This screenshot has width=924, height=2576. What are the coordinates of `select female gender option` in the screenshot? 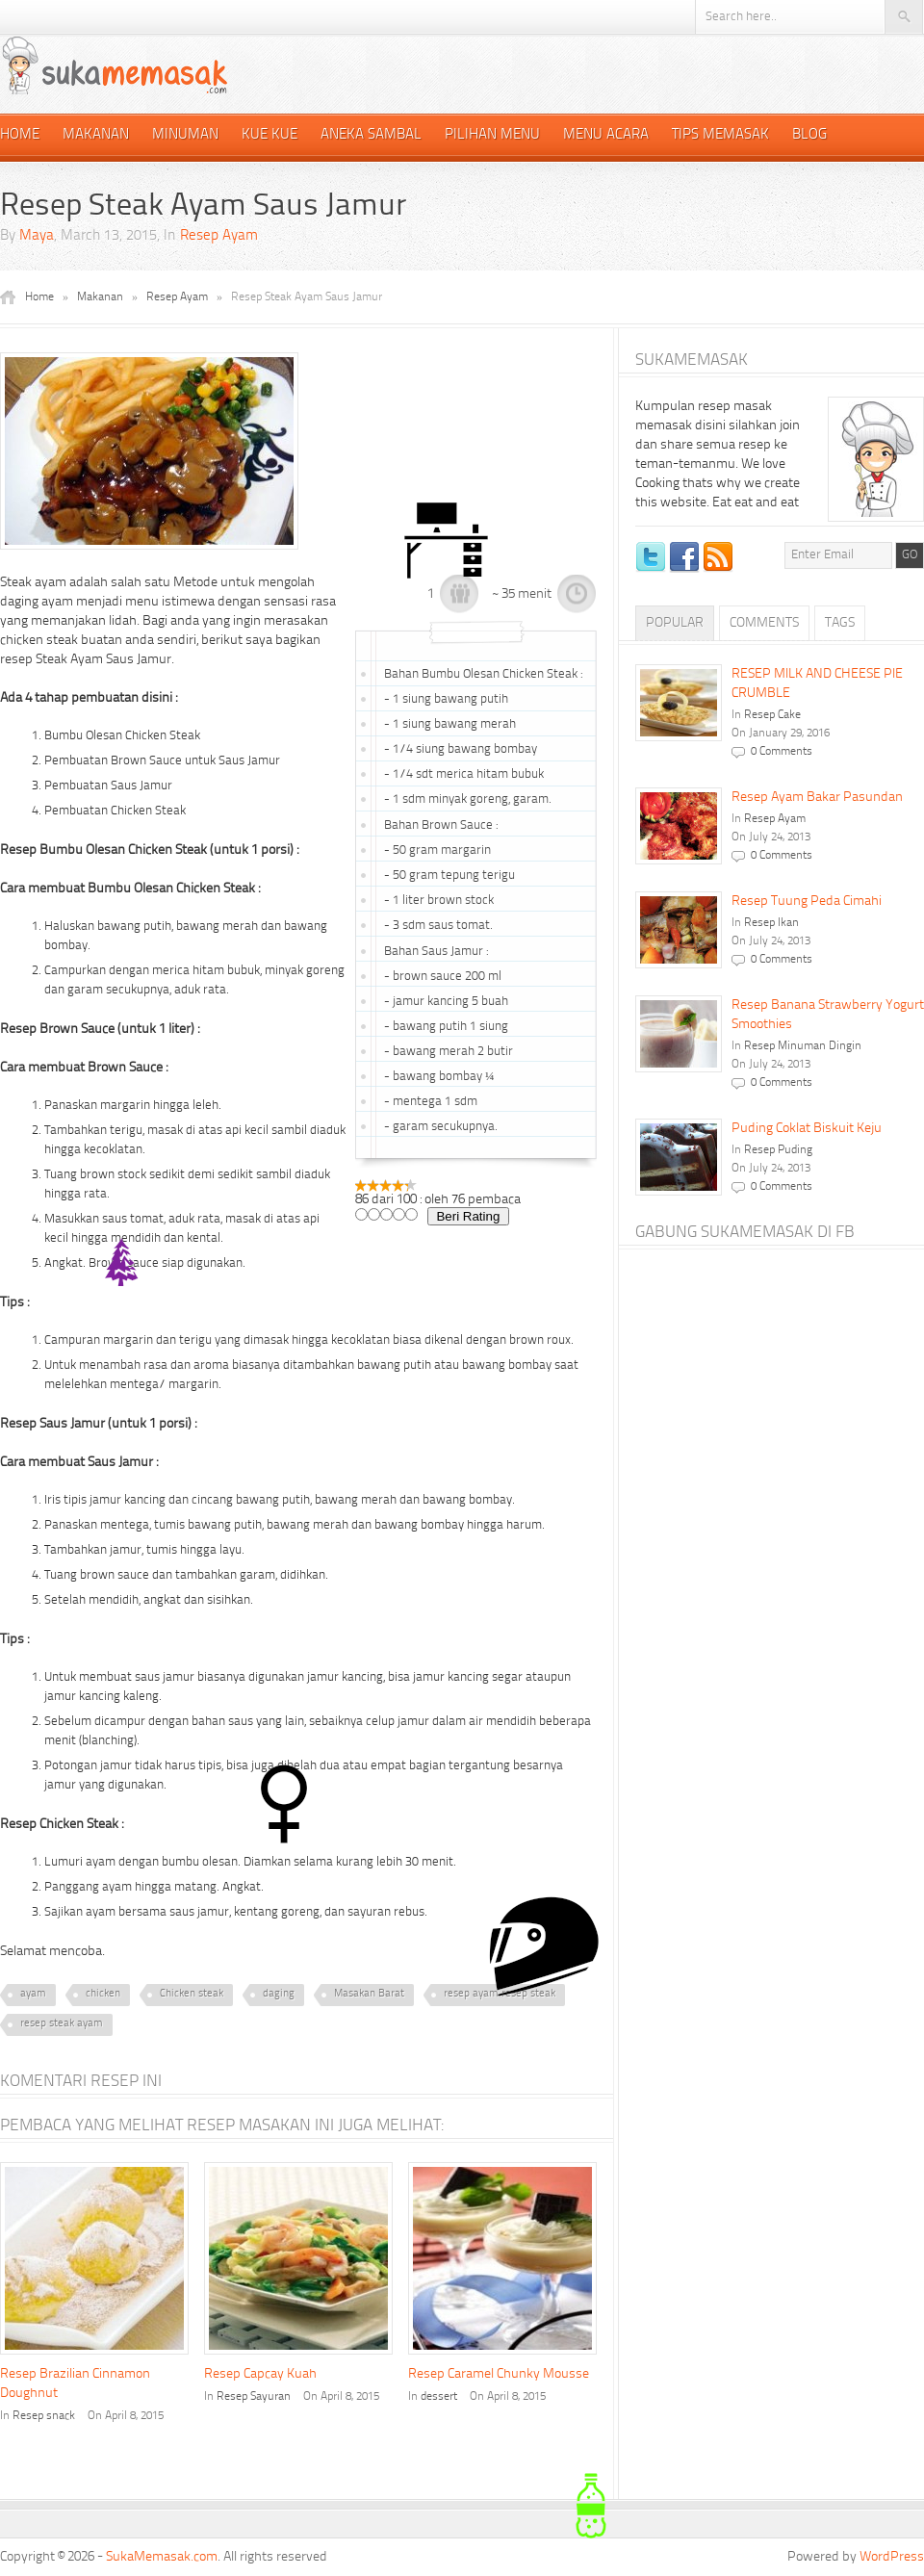 It's located at (284, 1804).